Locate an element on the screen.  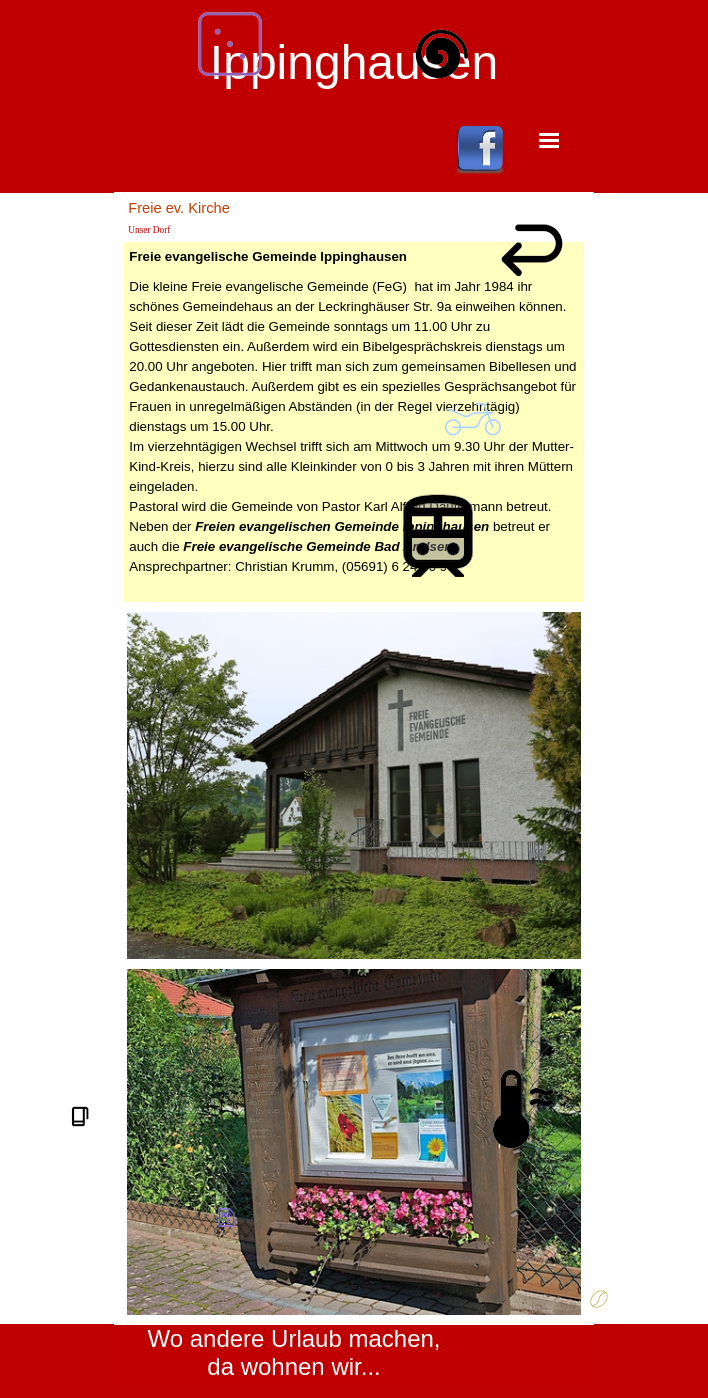
browse coffee shop locations is located at coordinates (599, 1299).